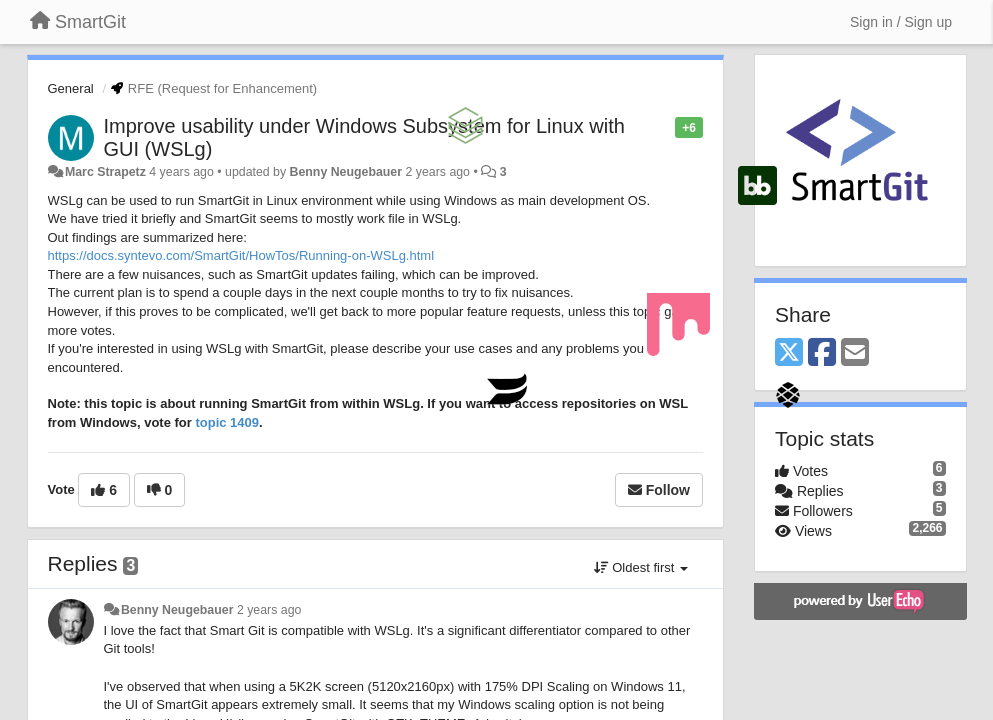 Image resolution: width=993 pixels, height=720 pixels. Describe the element at coordinates (788, 395) in the screenshot. I see `RedwoodJS framework logo` at that location.